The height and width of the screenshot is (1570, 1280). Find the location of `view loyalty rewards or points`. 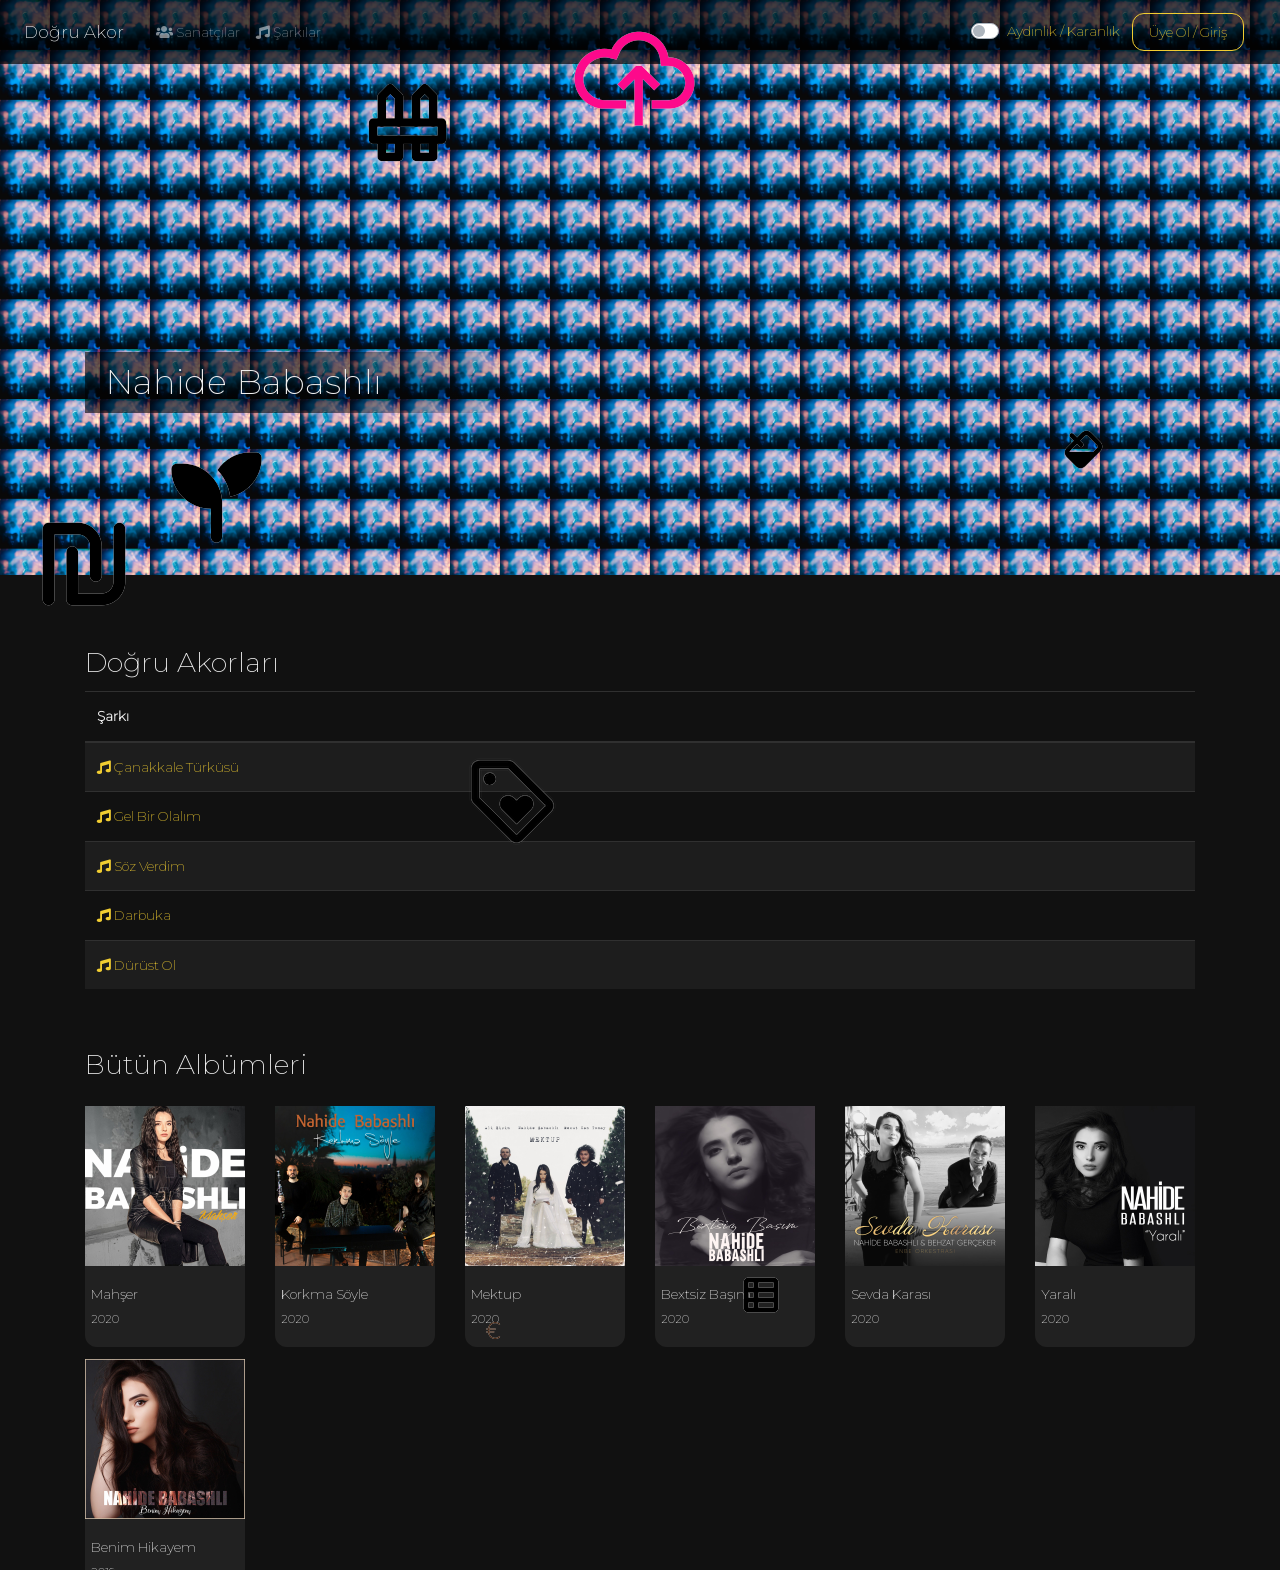

view loyalty rewards or points is located at coordinates (512, 801).